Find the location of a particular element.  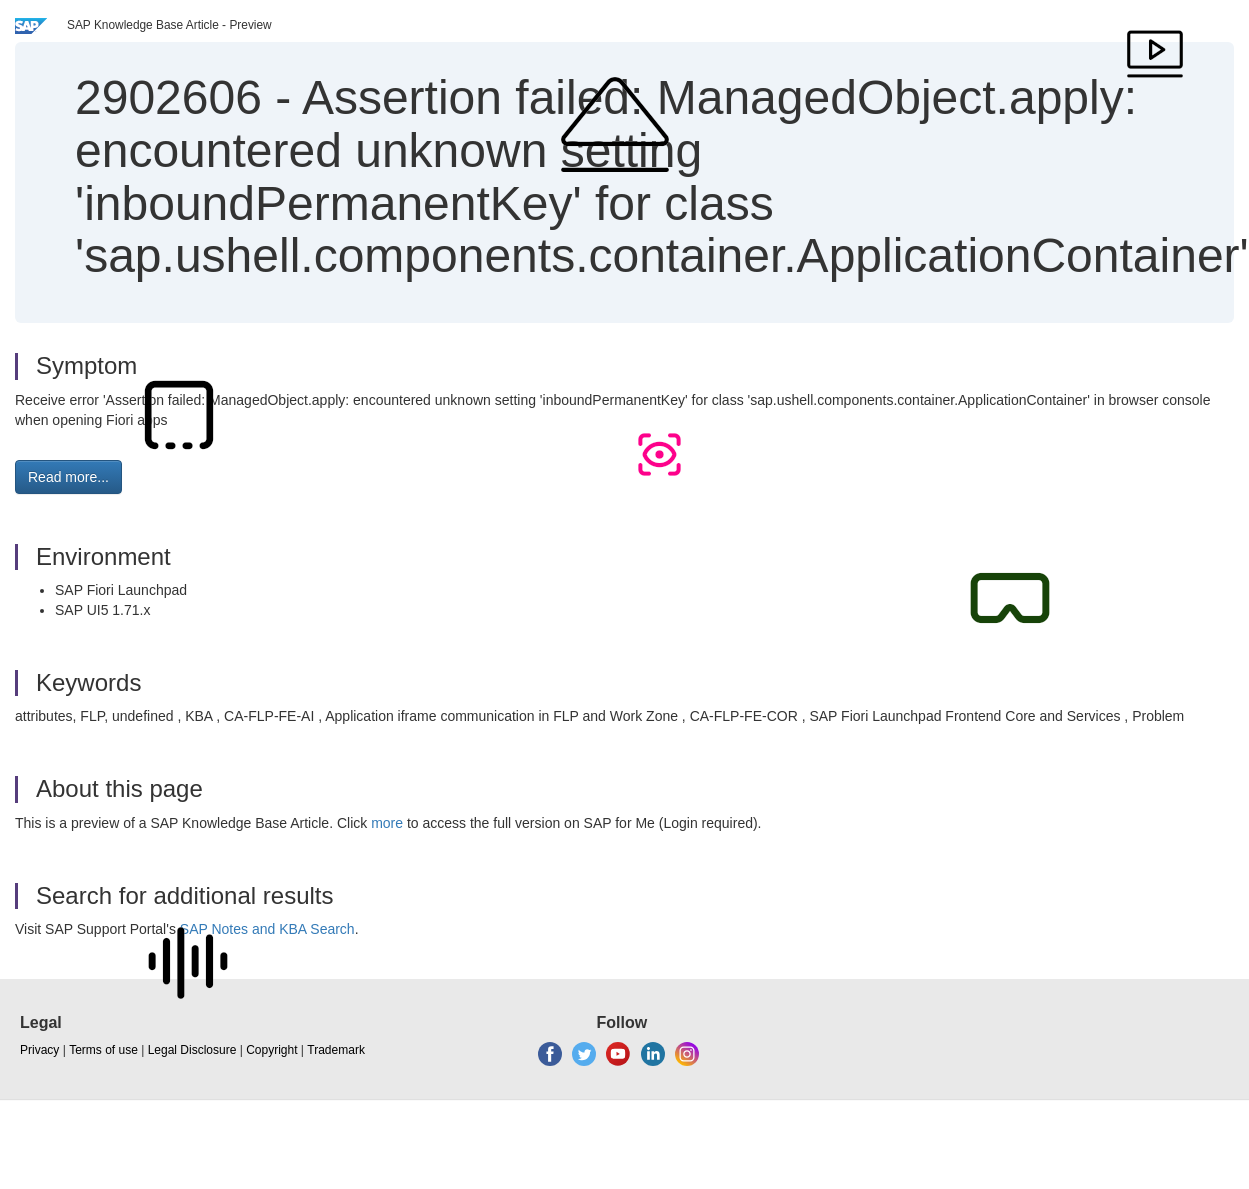

eject media or disc is located at coordinates (615, 131).